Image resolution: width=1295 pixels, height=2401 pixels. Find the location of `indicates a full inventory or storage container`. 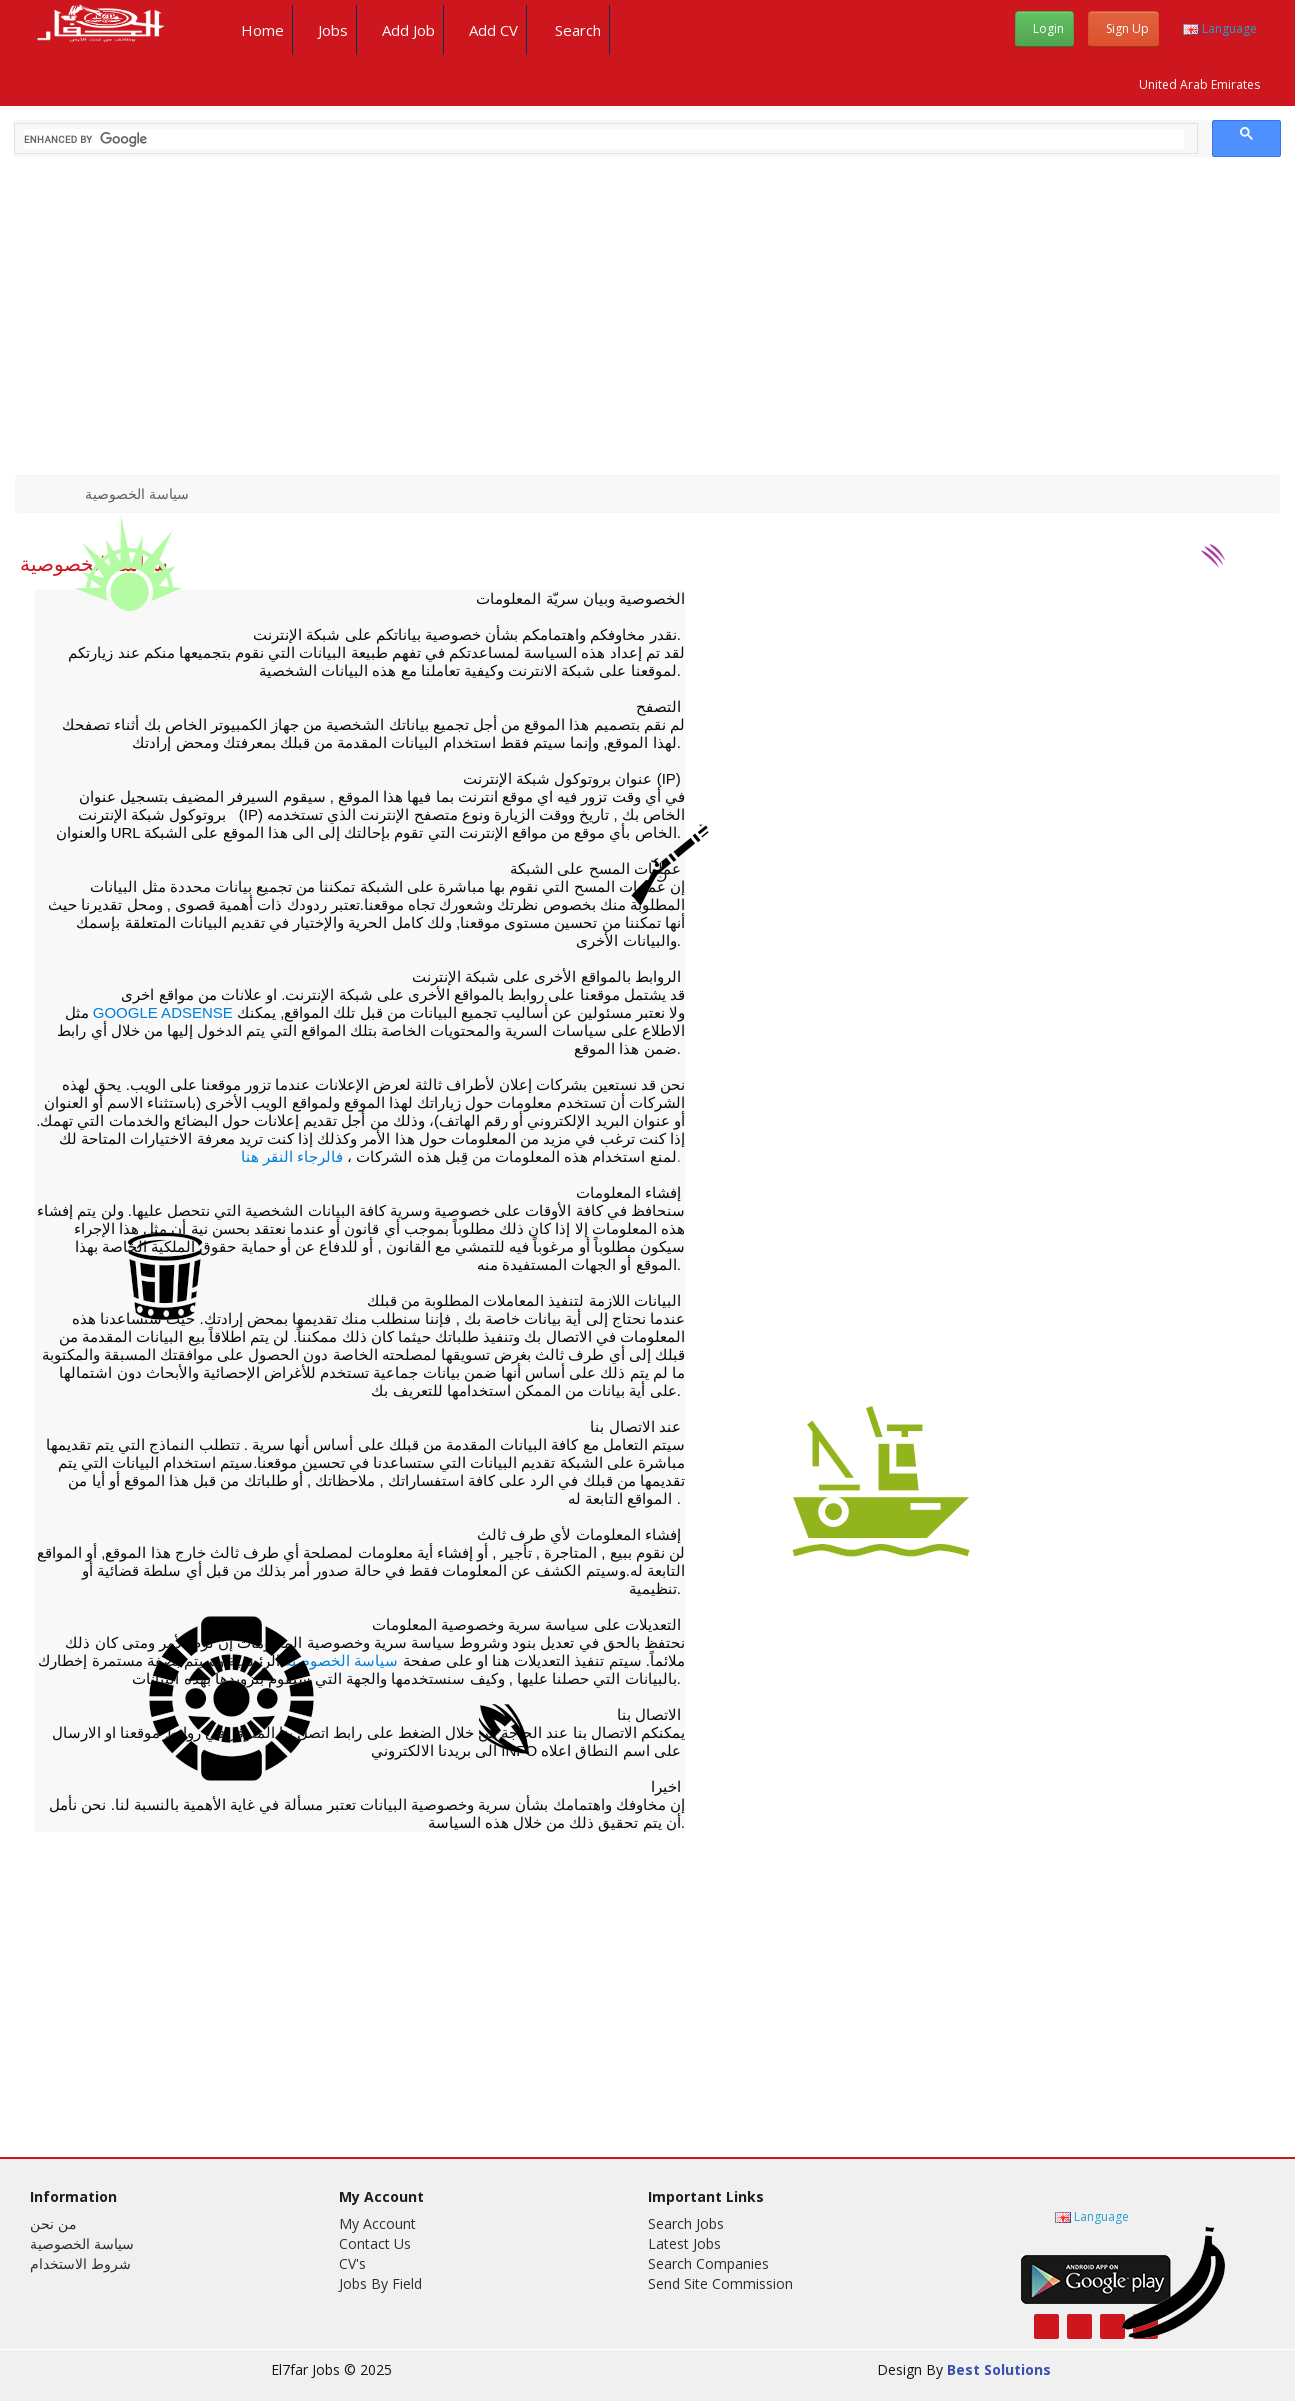

indicates a full inventory or storage container is located at coordinates (165, 1262).